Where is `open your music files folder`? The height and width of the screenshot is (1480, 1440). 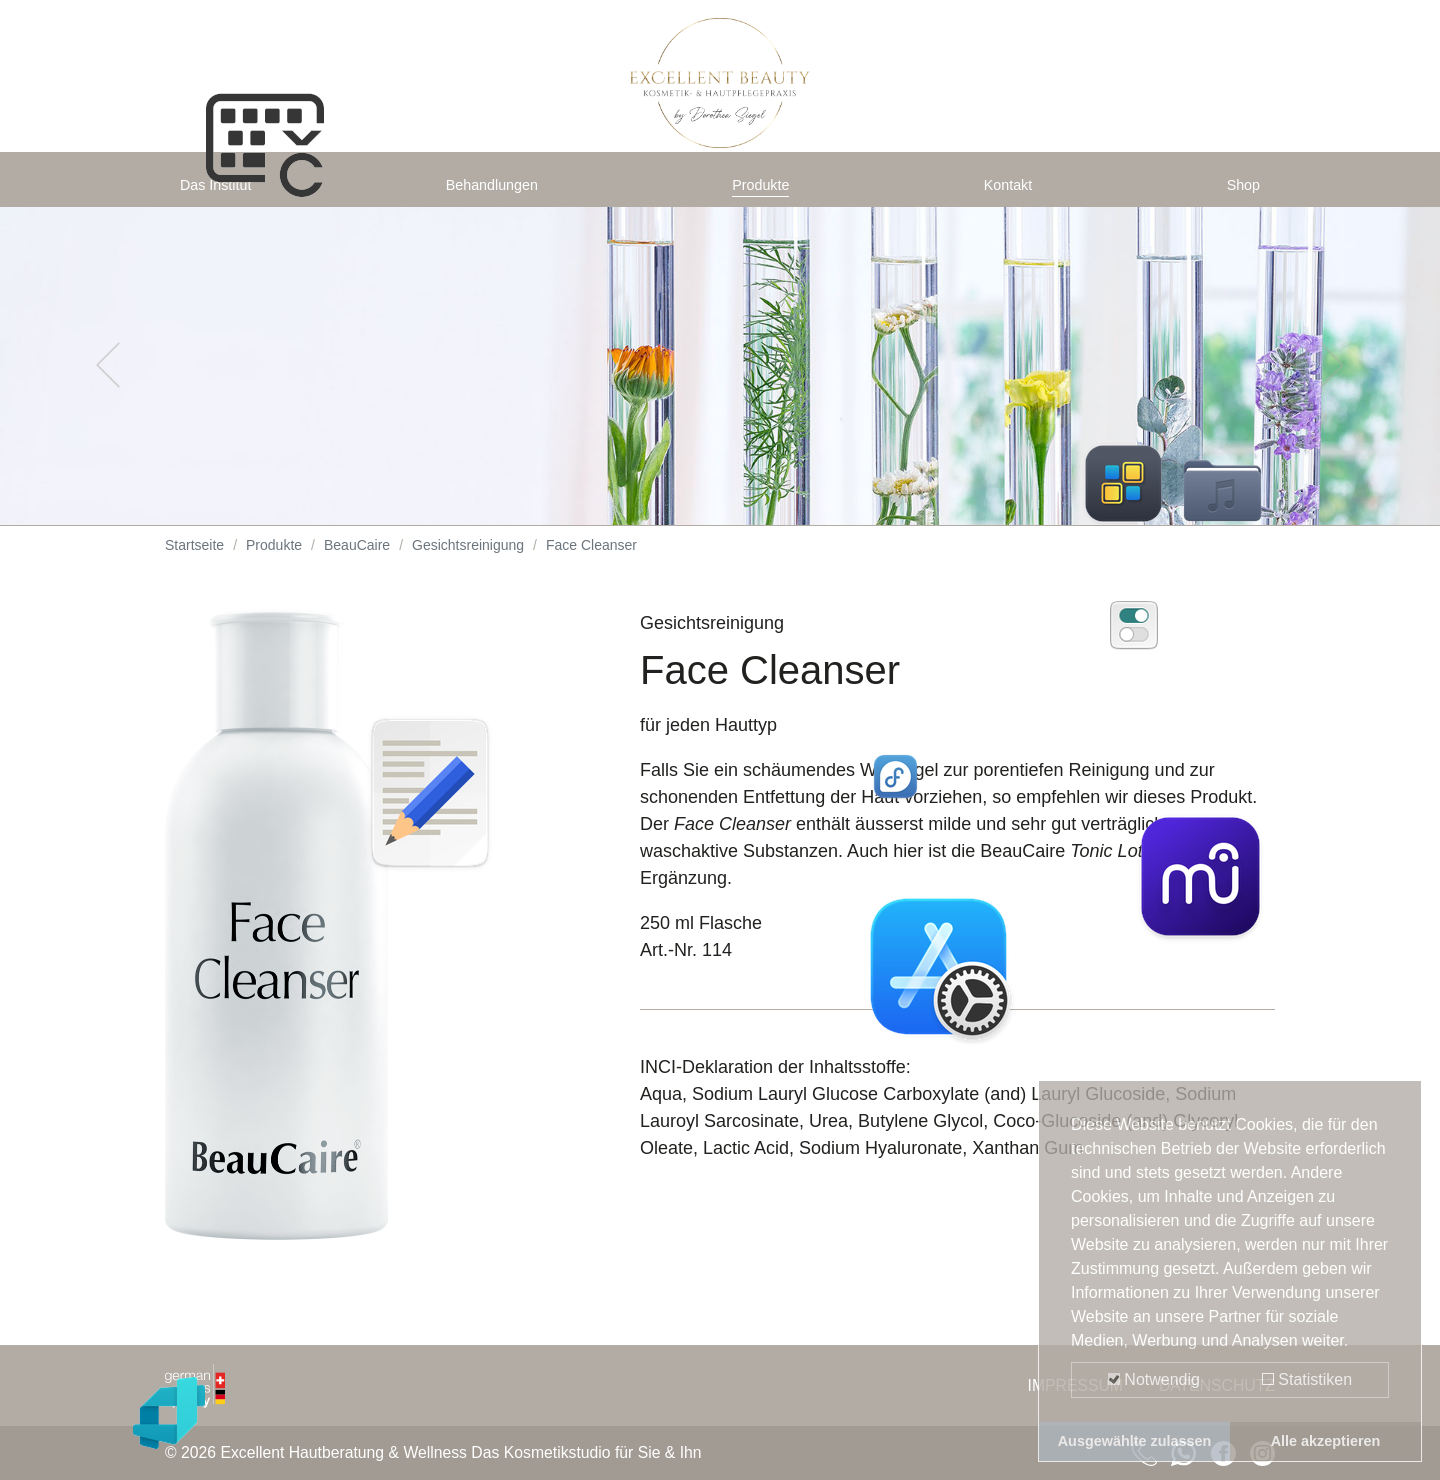
open your music files folder is located at coordinates (1222, 490).